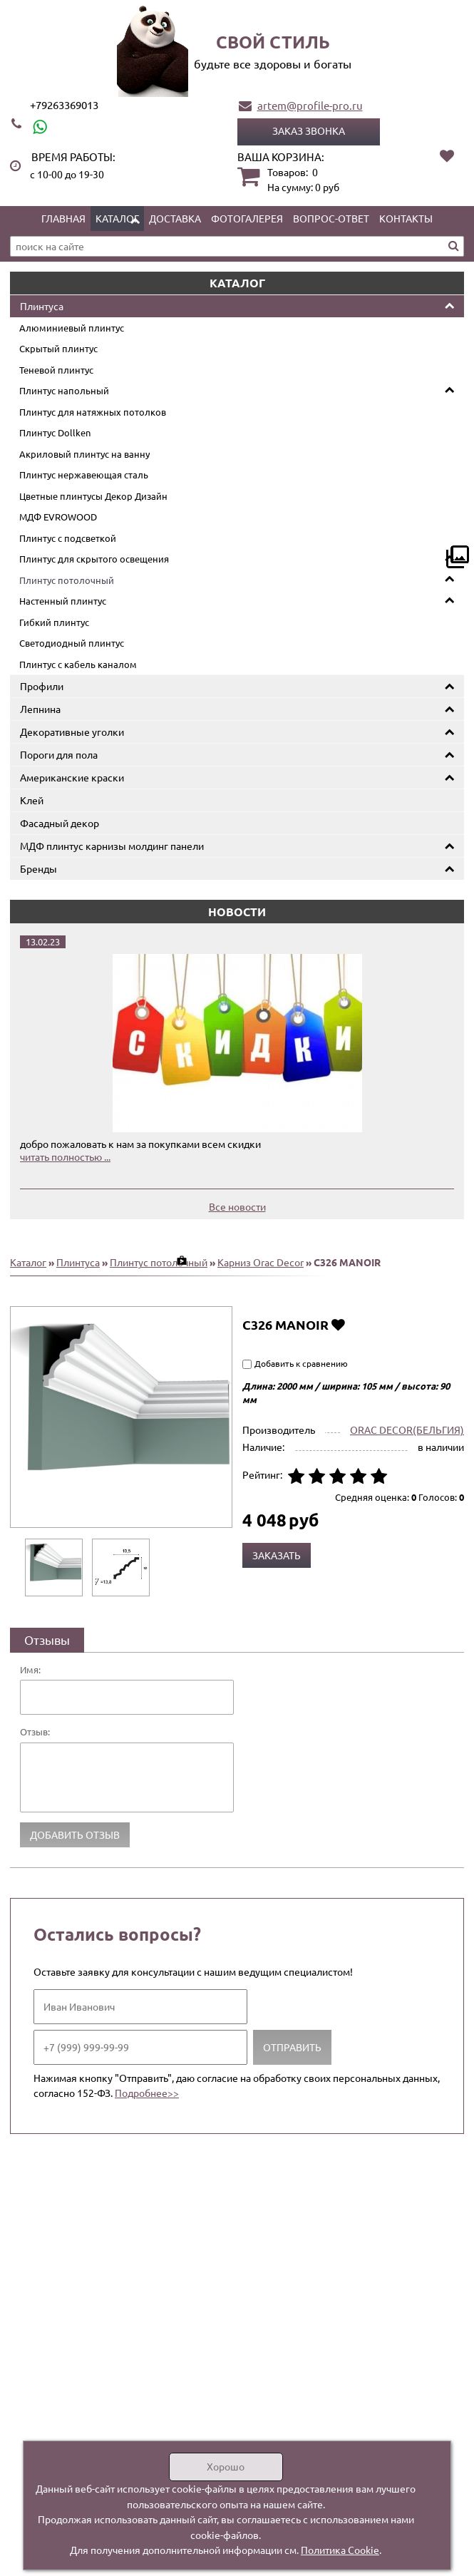 The height and width of the screenshot is (2576, 474). What do you see at coordinates (458, 557) in the screenshot?
I see `access your photo library` at bounding box center [458, 557].